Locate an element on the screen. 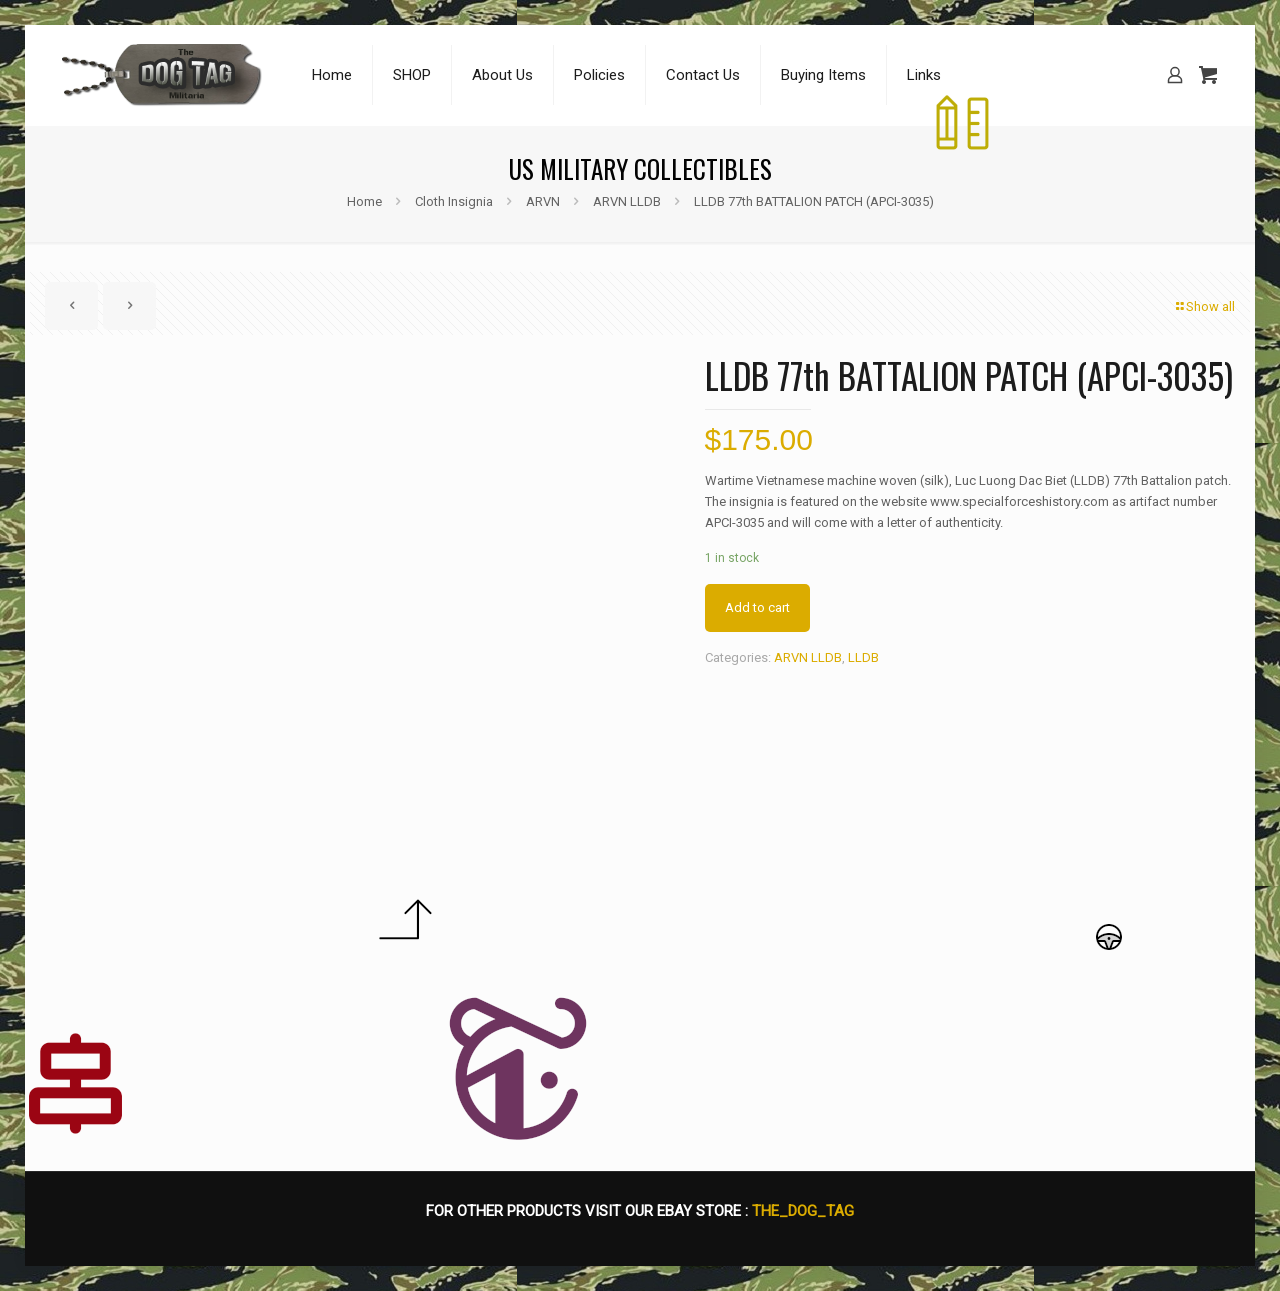  access design or editing tools is located at coordinates (962, 123).